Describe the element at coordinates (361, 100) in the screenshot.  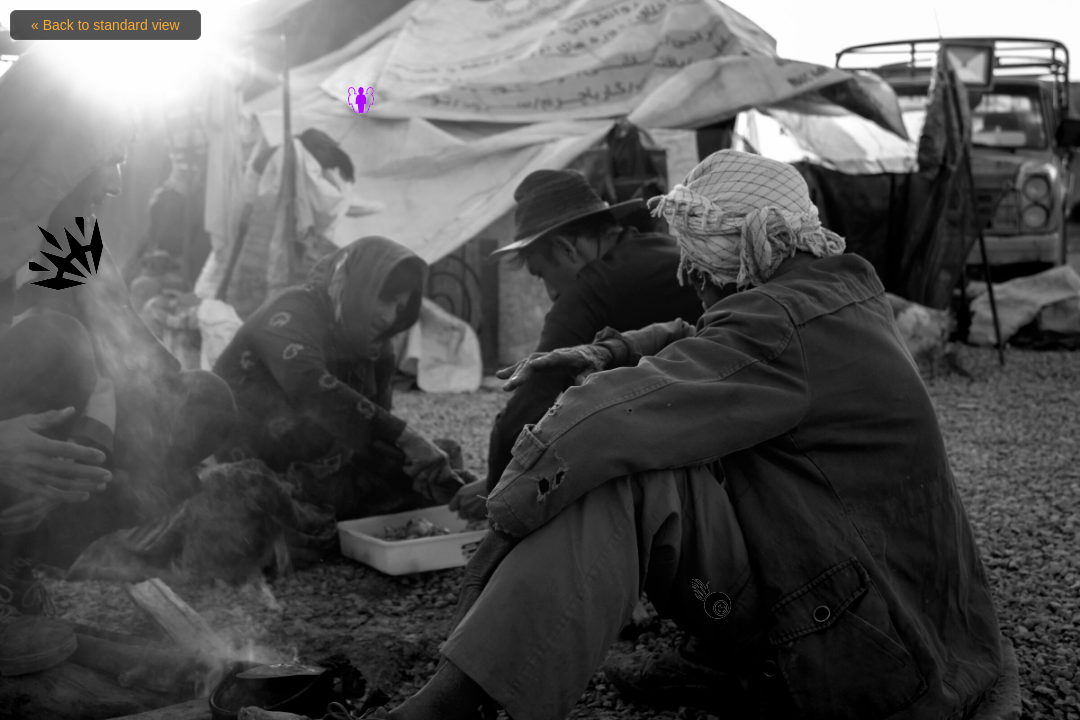
I see `switch to multiplayer or team mode` at that location.